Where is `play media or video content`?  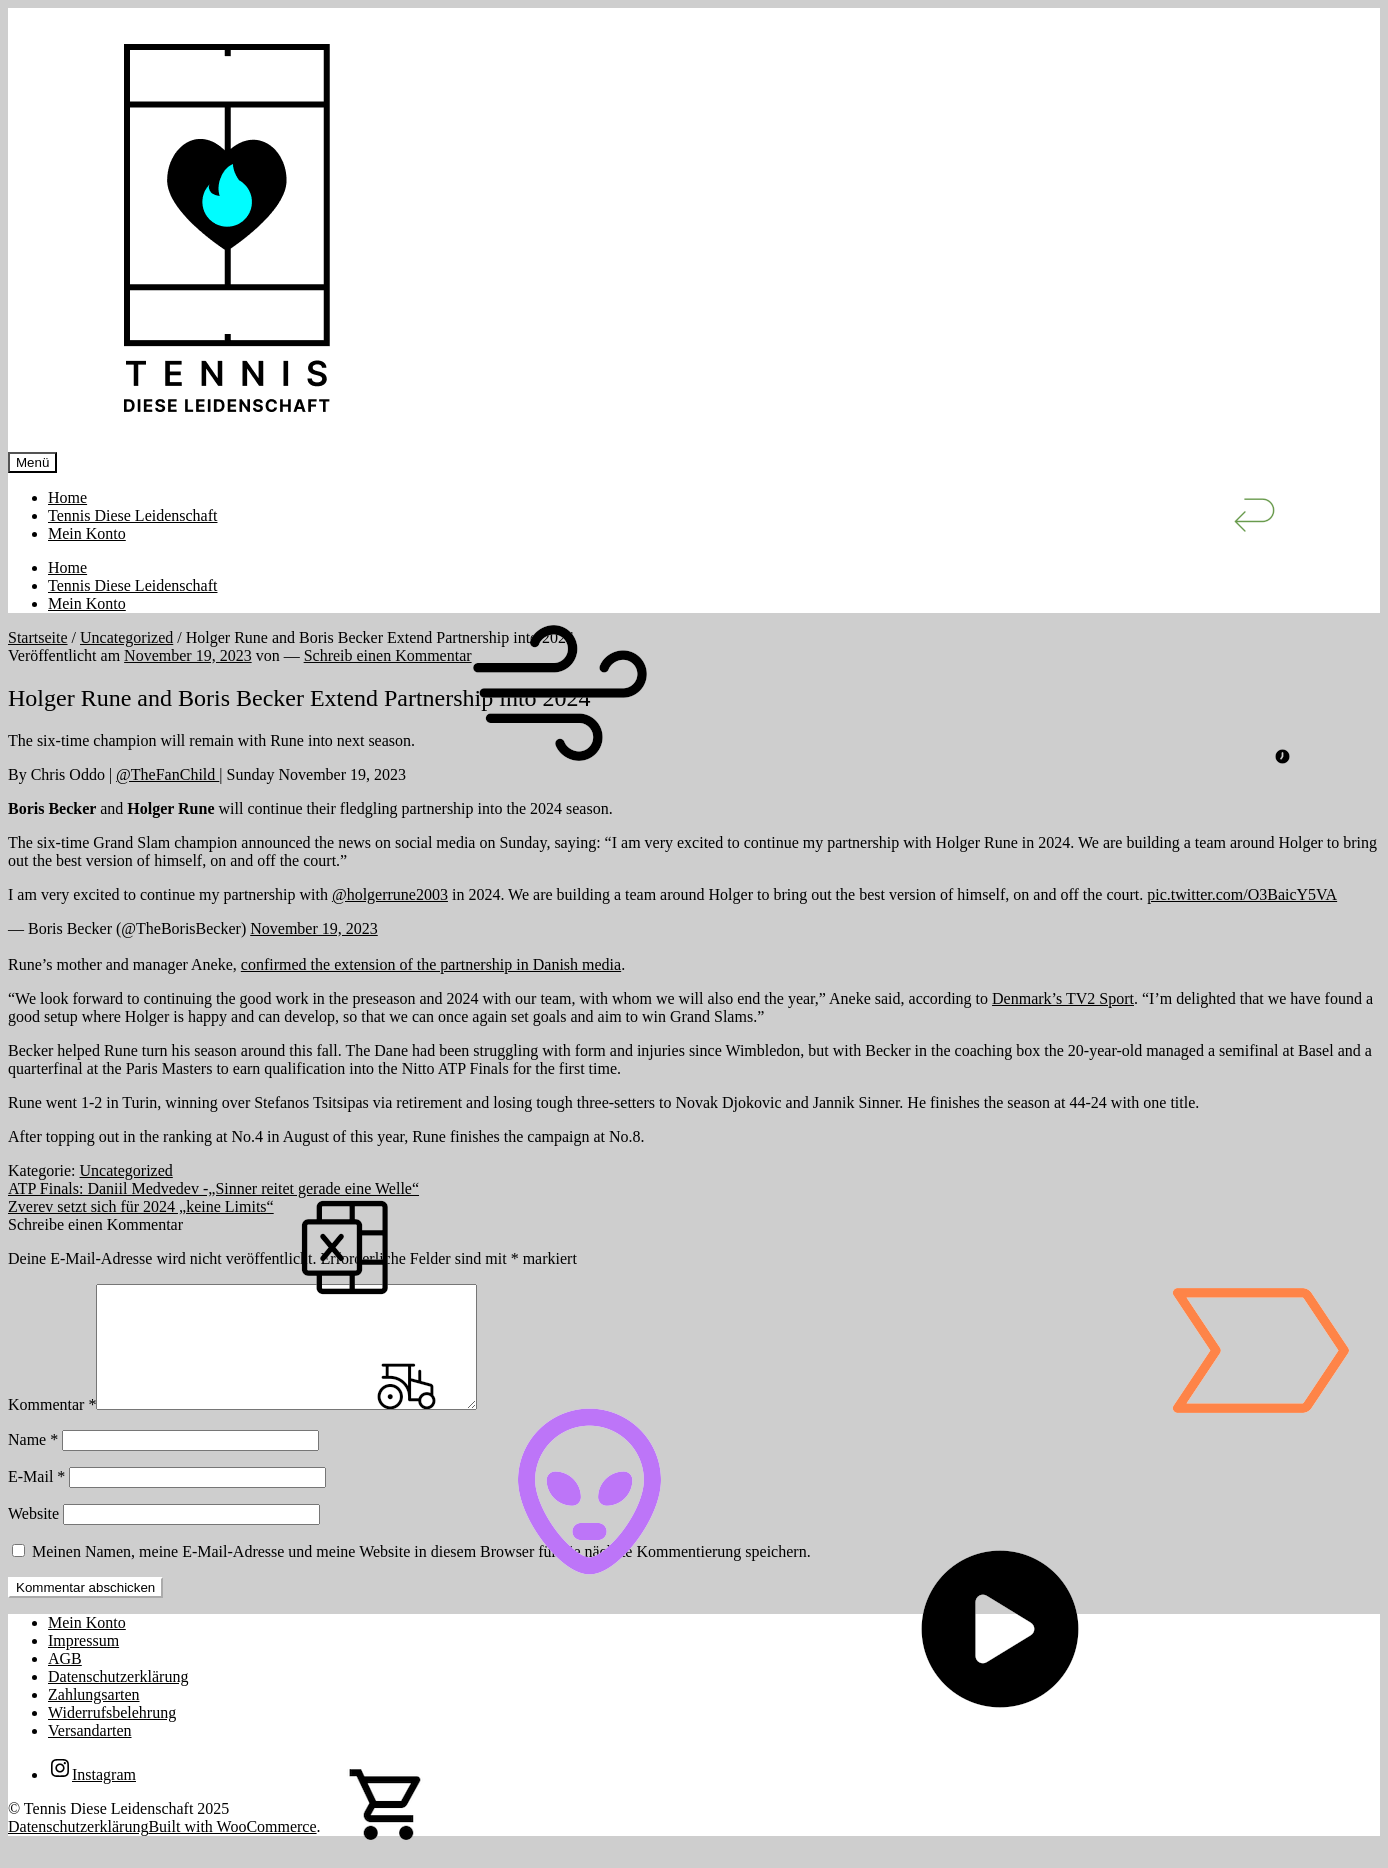 play media or video content is located at coordinates (1000, 1629).